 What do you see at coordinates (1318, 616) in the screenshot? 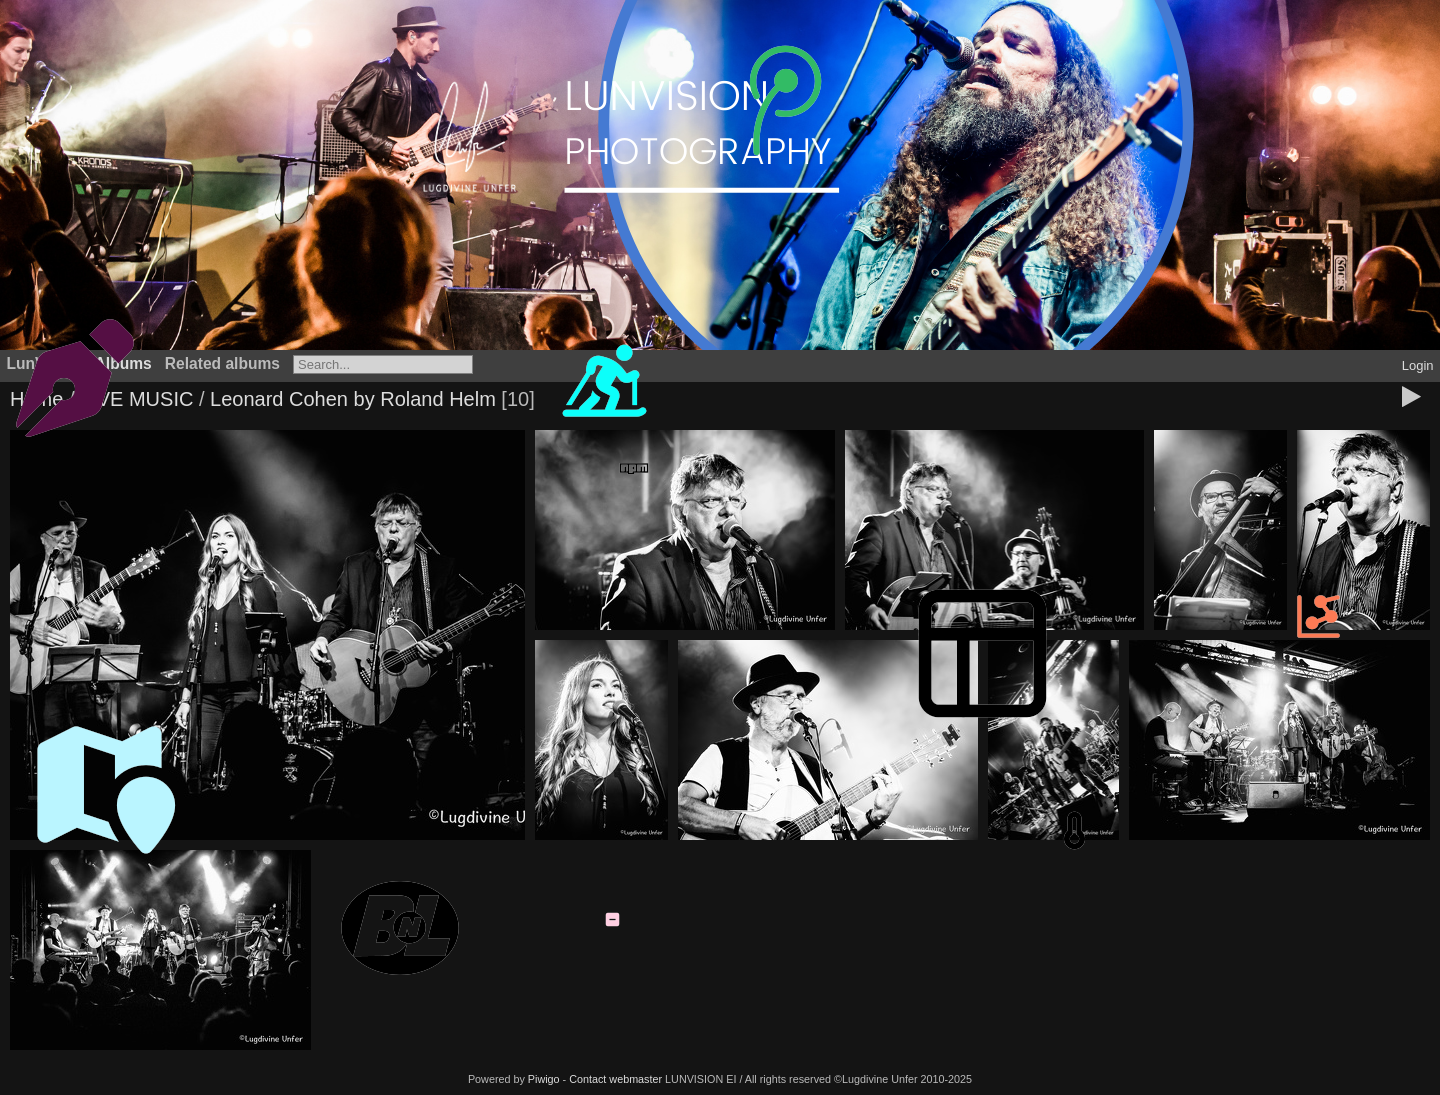
I see `view scatter plot or data visualization` at bounding box center [1318, 616].